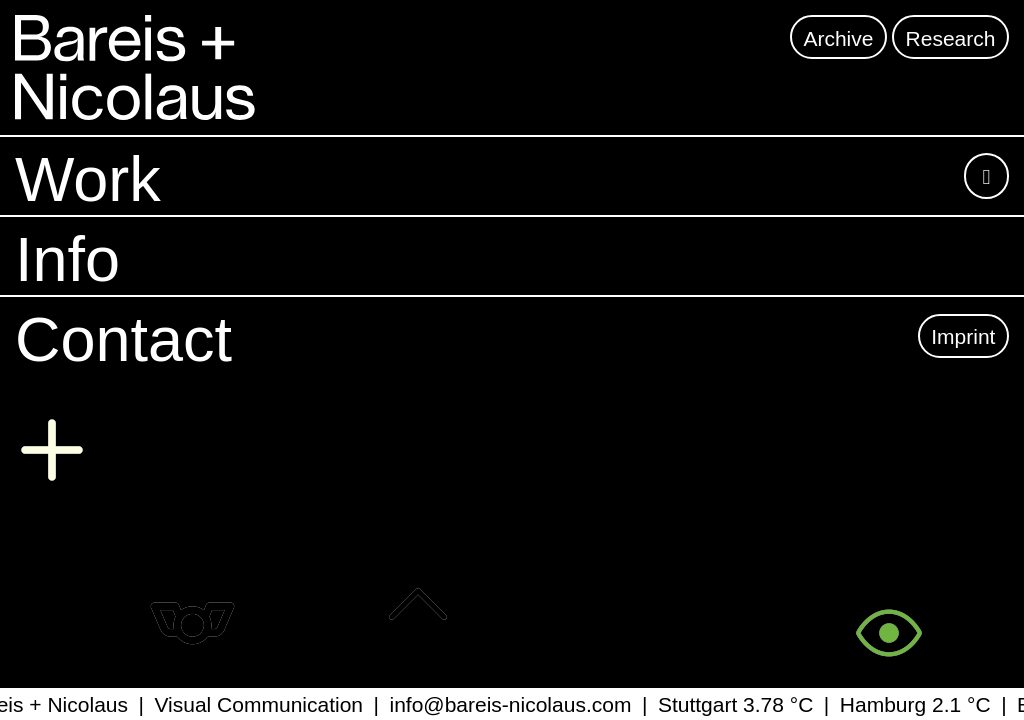 The image size is (1024, 720). Describe the element at coordinates (52, 450) in the screenshot. I see `add a new item` at that location.